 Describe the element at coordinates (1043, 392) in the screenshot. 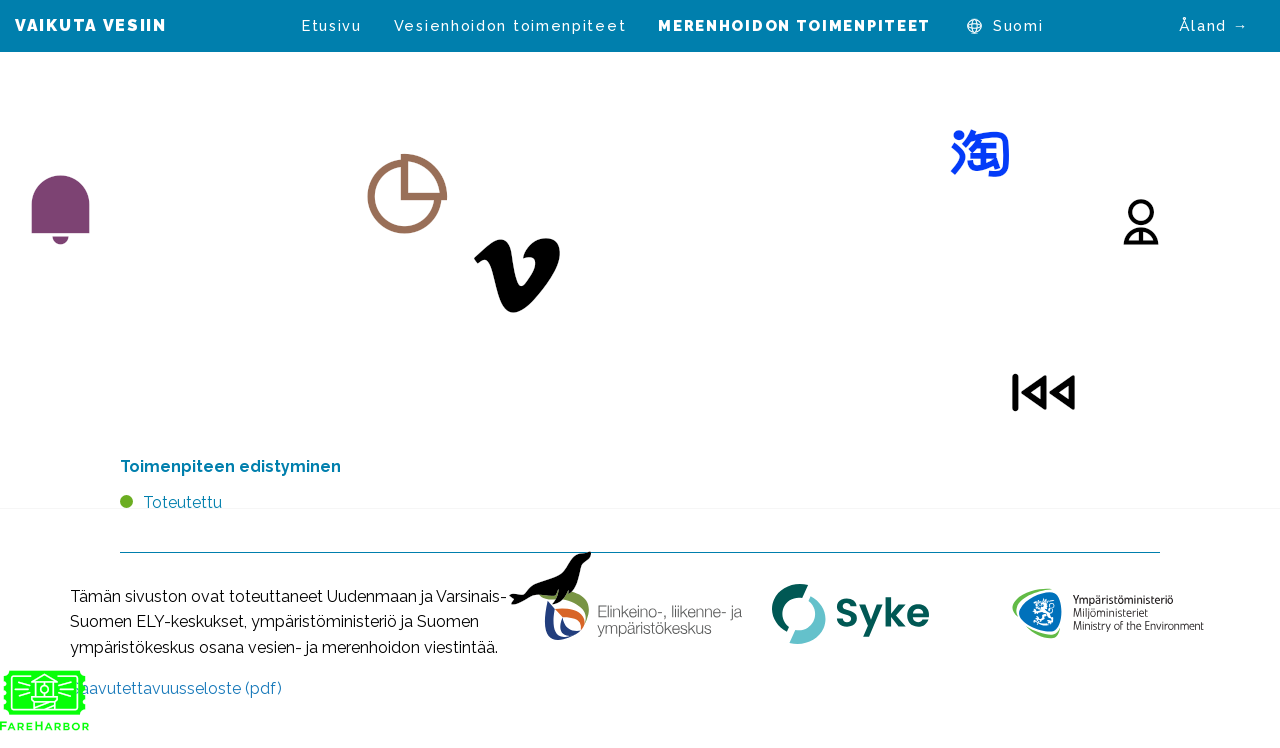

I see `skip to the beginning of the track` at that location.